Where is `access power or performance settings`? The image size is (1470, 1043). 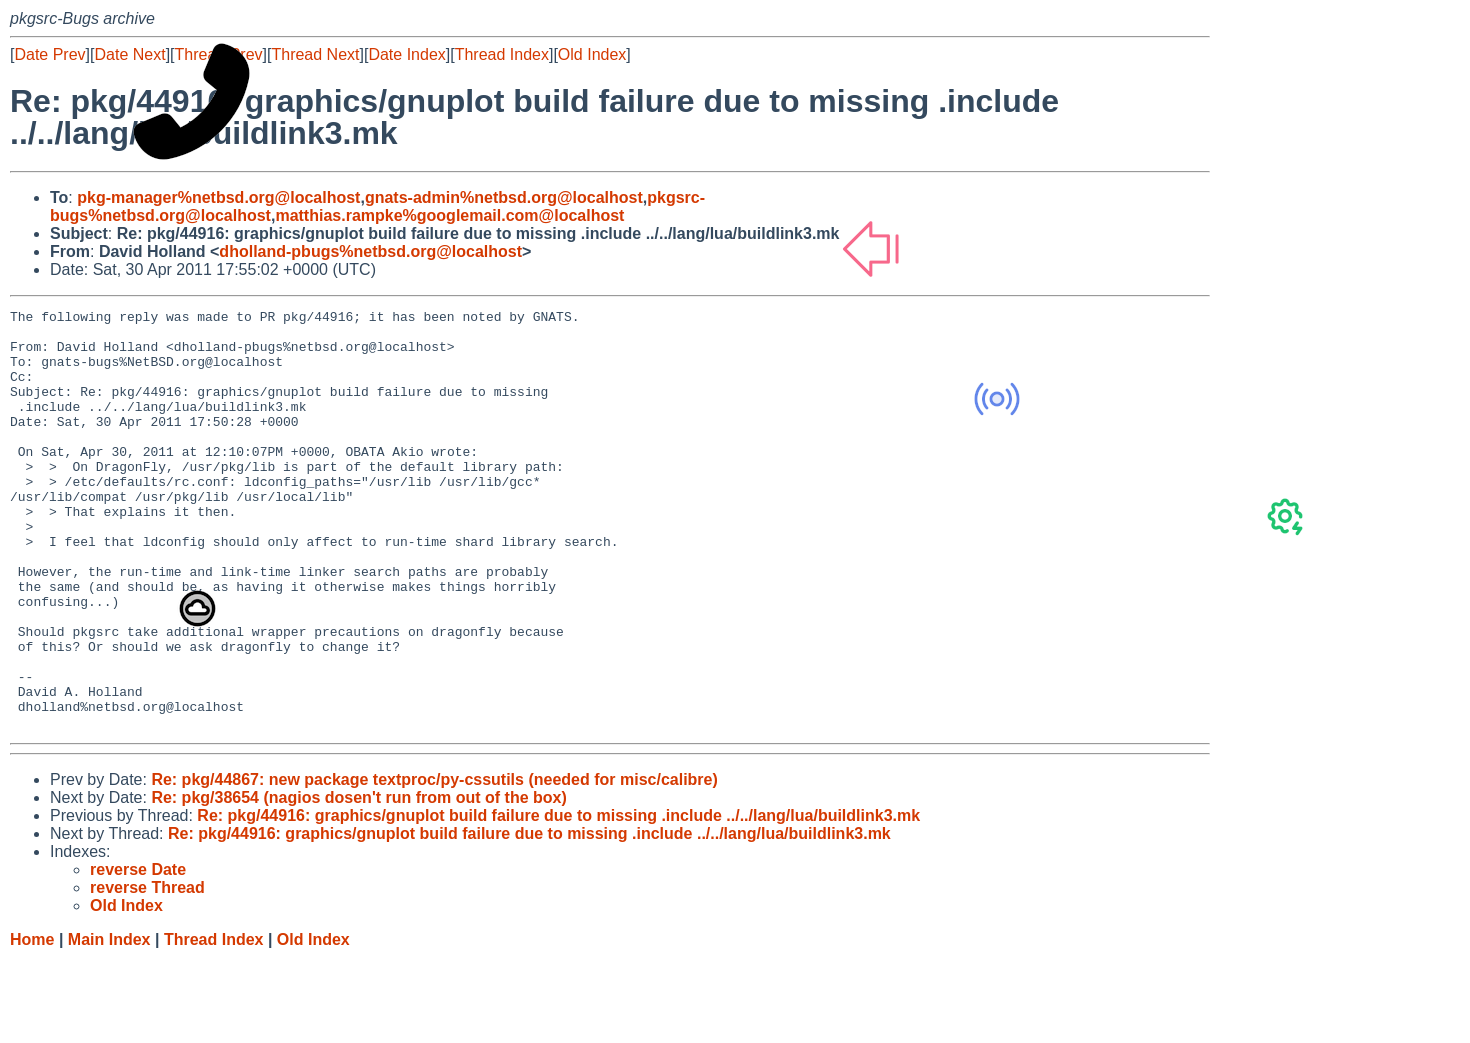 access power or performance settings is located at coordinates (1285, 516).